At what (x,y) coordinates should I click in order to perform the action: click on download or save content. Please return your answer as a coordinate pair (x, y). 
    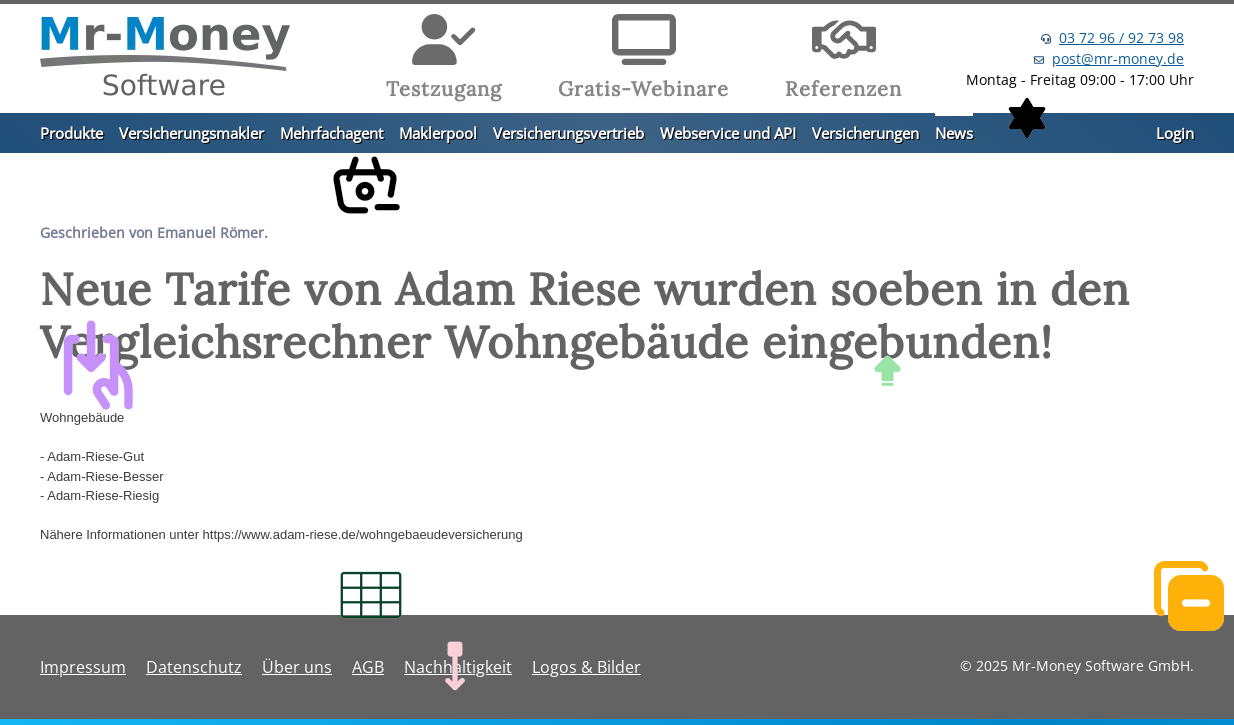
    Looking at the image, I should click on (455, 666).